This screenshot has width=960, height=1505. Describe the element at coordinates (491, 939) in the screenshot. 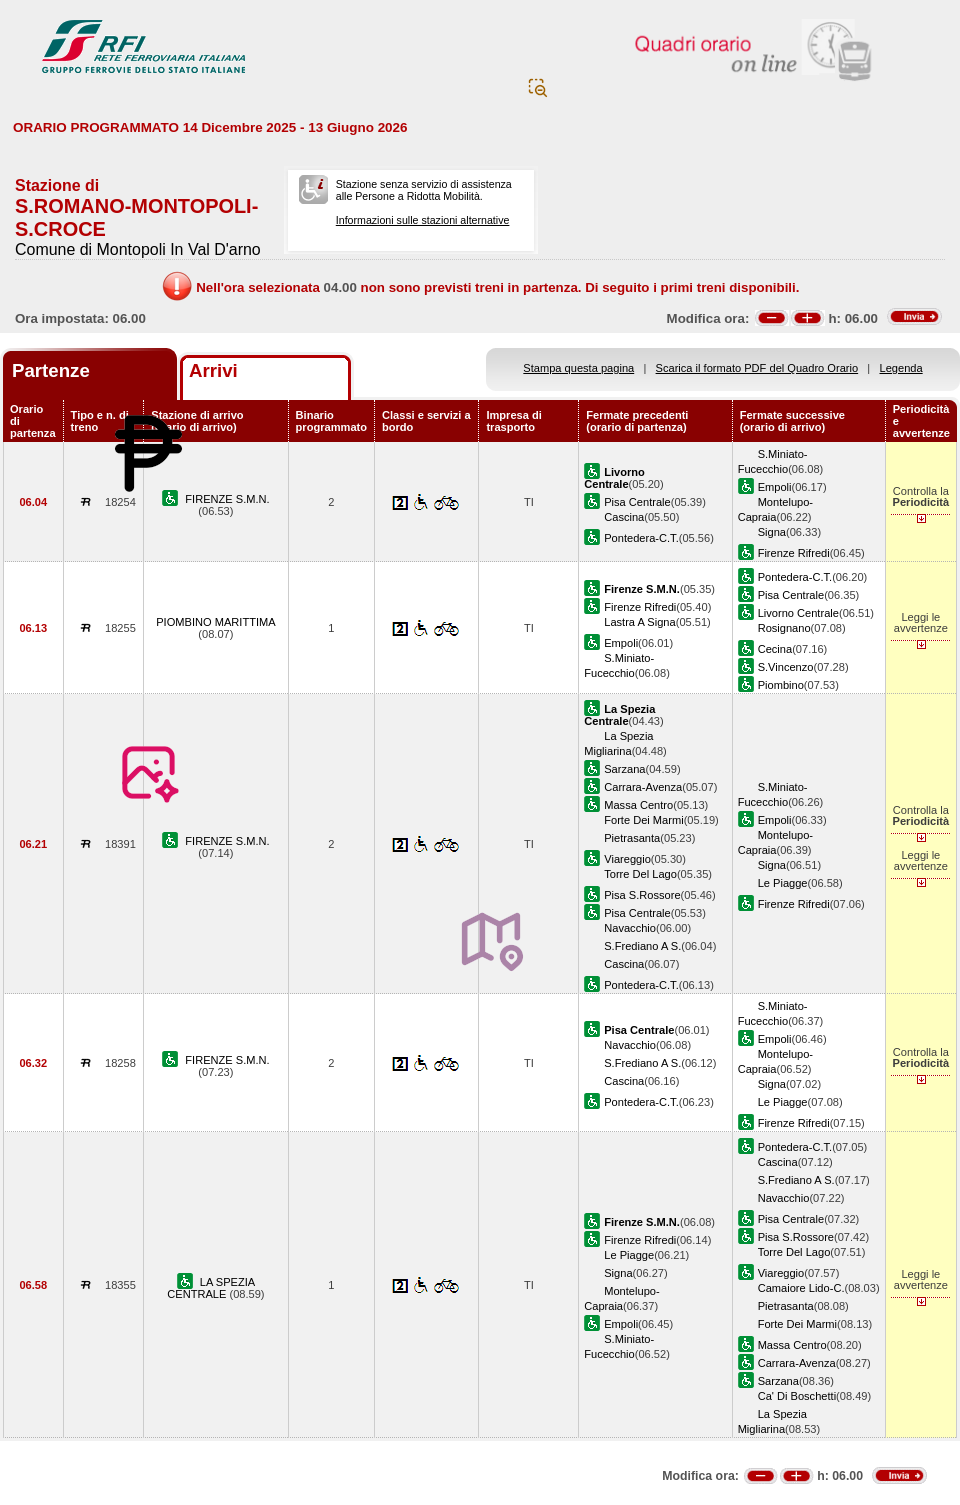

I see `view map or navigation` at that location.